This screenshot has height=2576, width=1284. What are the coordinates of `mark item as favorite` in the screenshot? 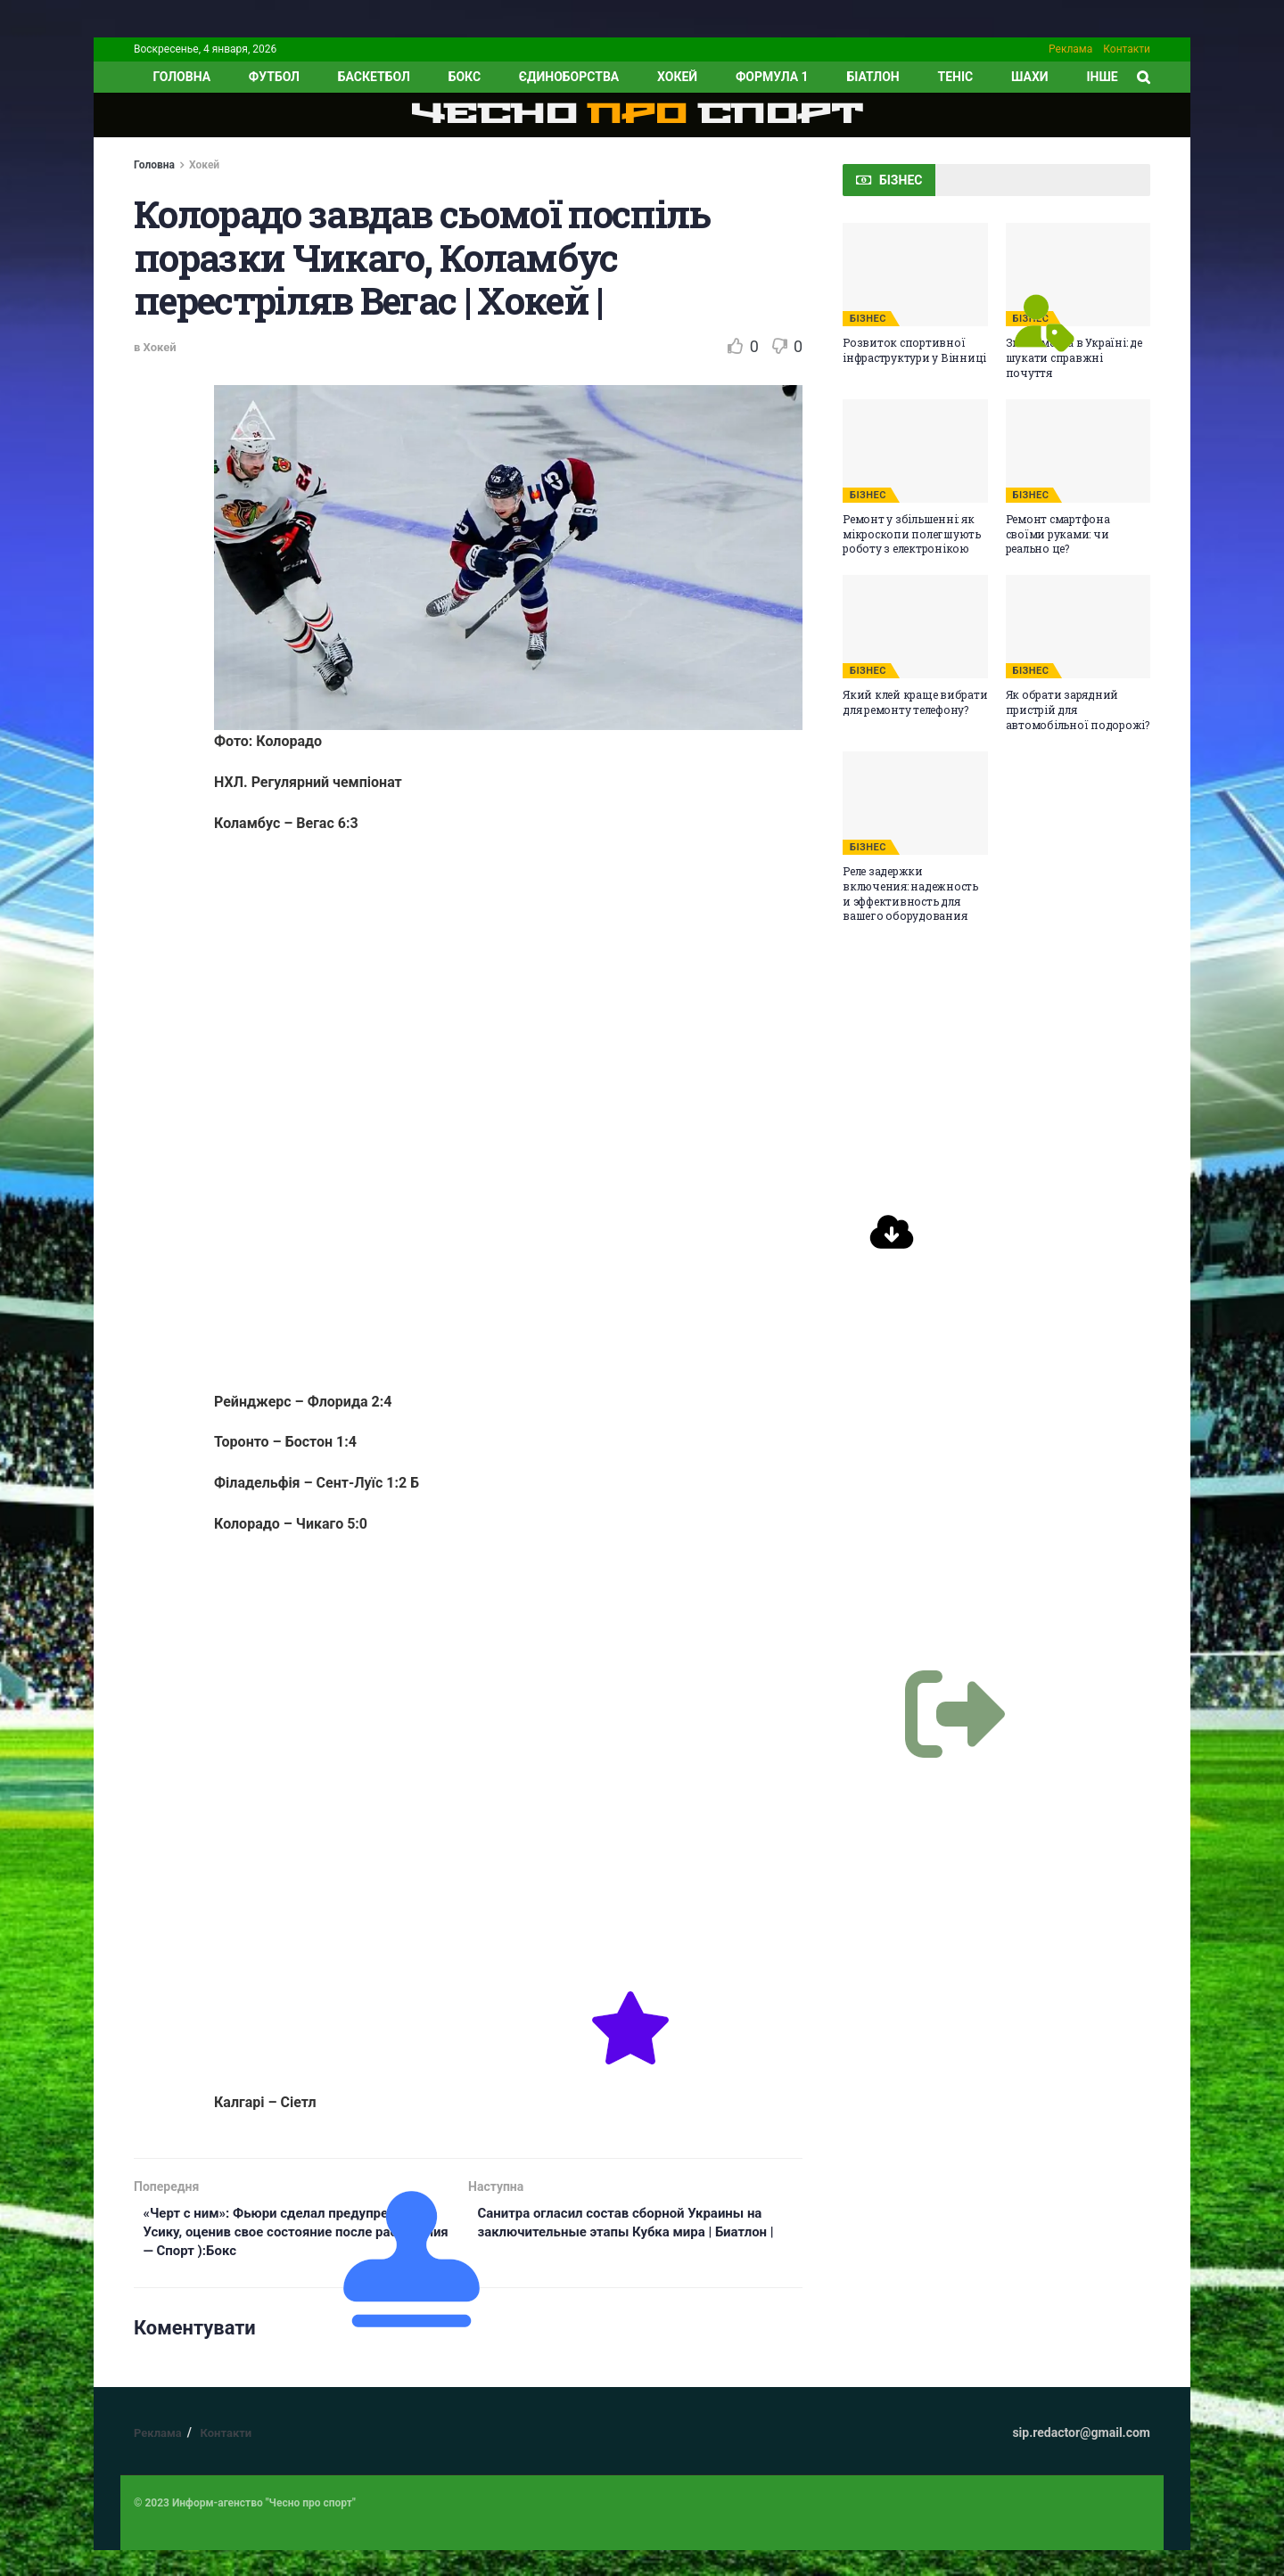 It's located at (630, 2031).